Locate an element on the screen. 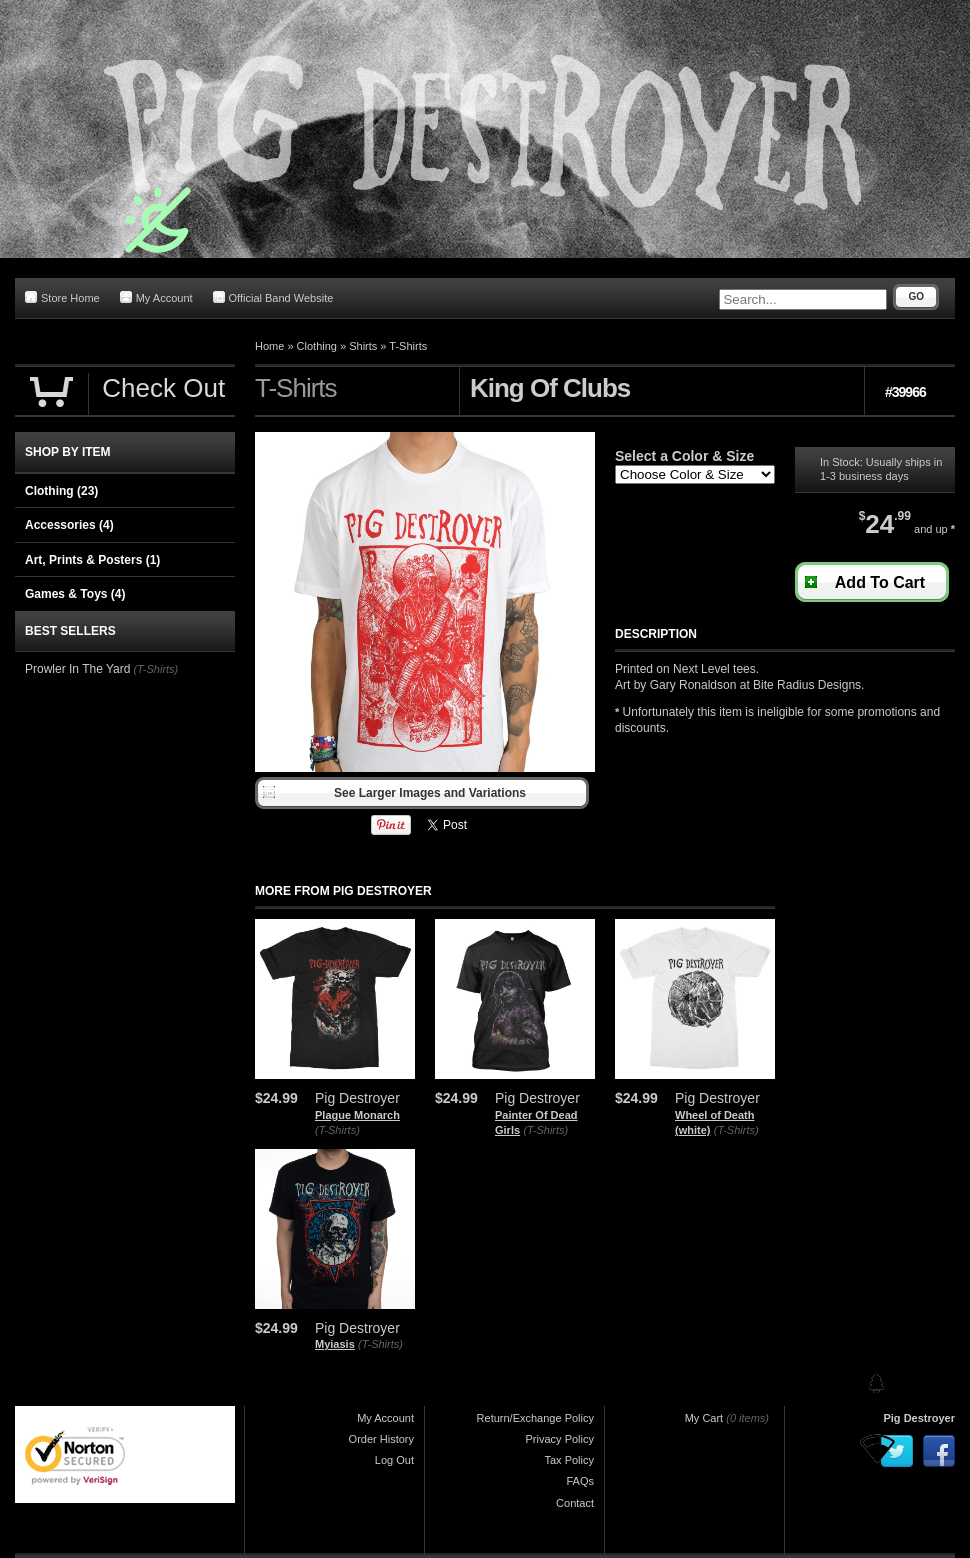  indicates holiday or christmas-themed content is located at coordinates (876, 1383).